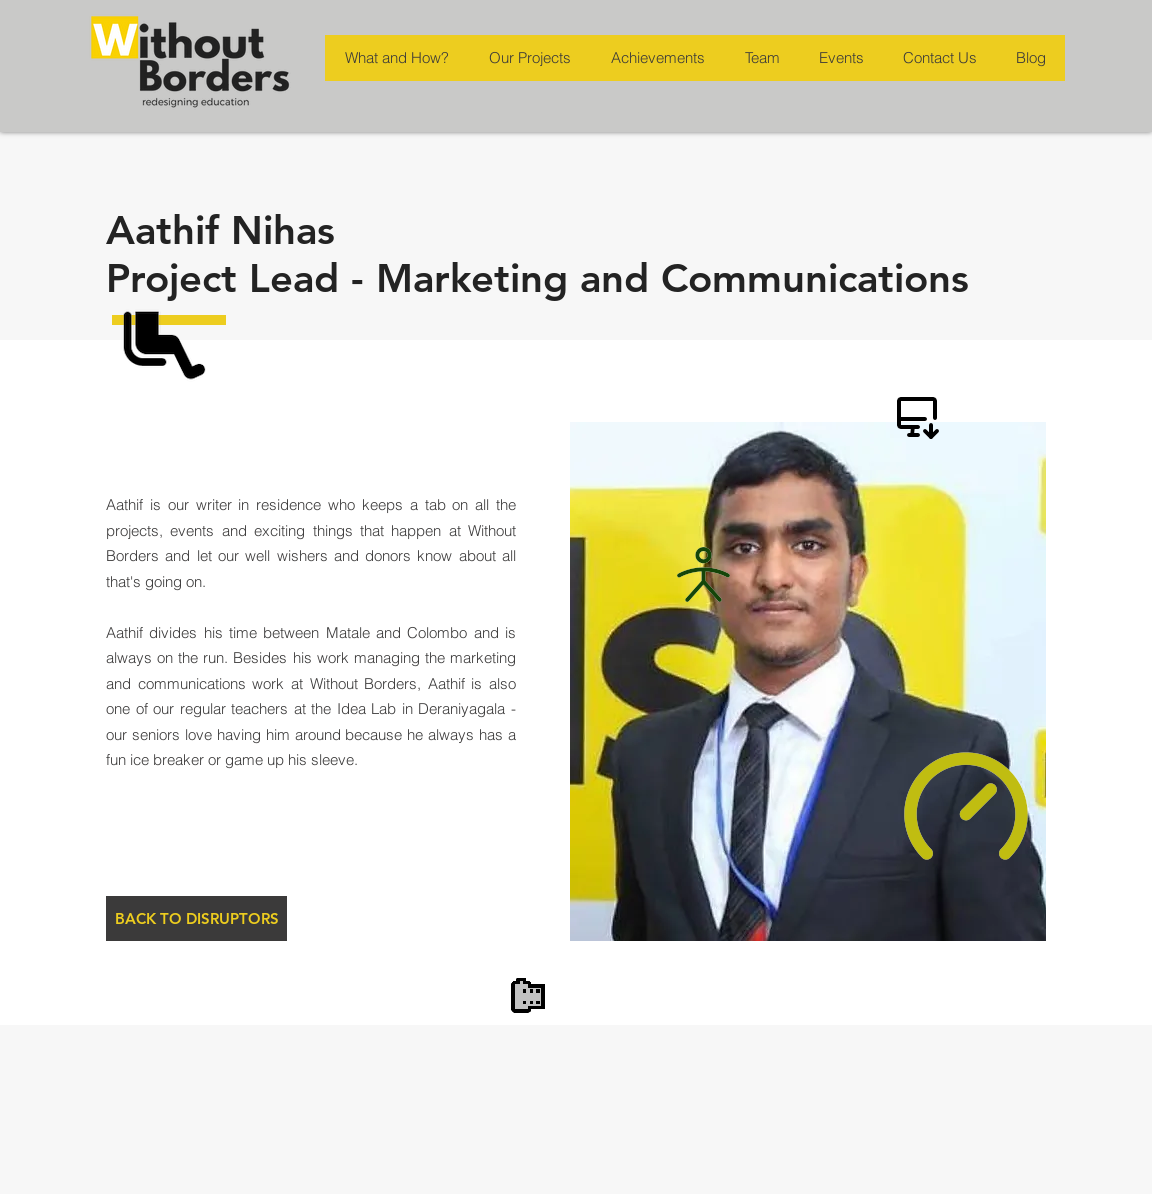  Describe the element at coordinates (528, 996) in the screenshot. I see `access photos from camera roll` at that location.